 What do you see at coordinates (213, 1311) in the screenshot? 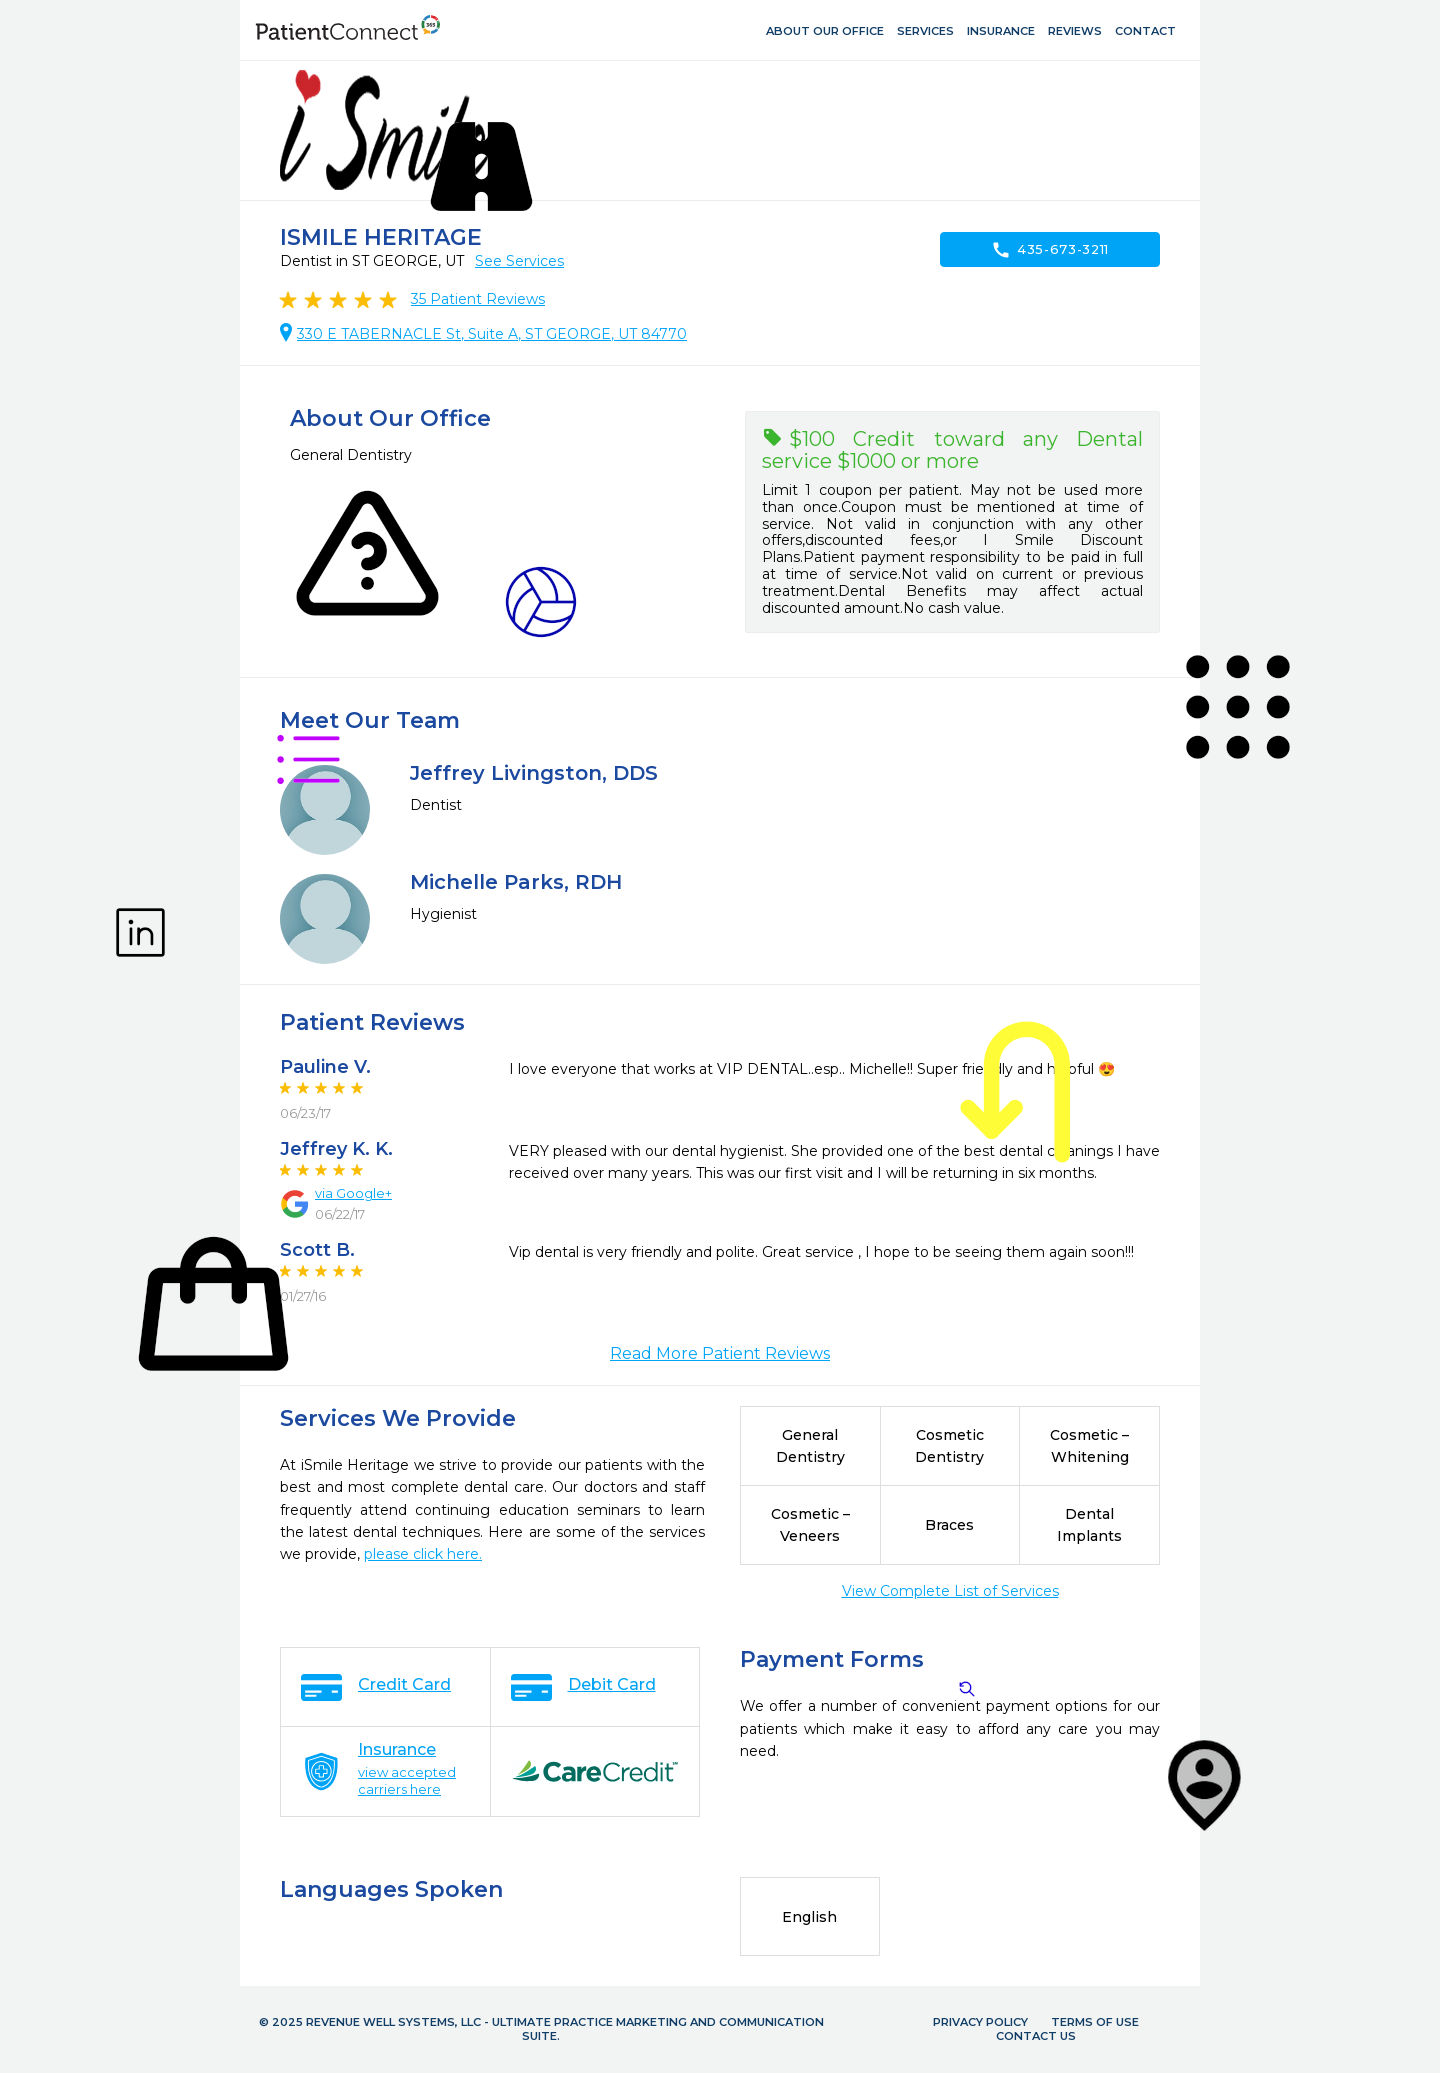
I see `view your shopping bag` at bounding box center [213, 1311].